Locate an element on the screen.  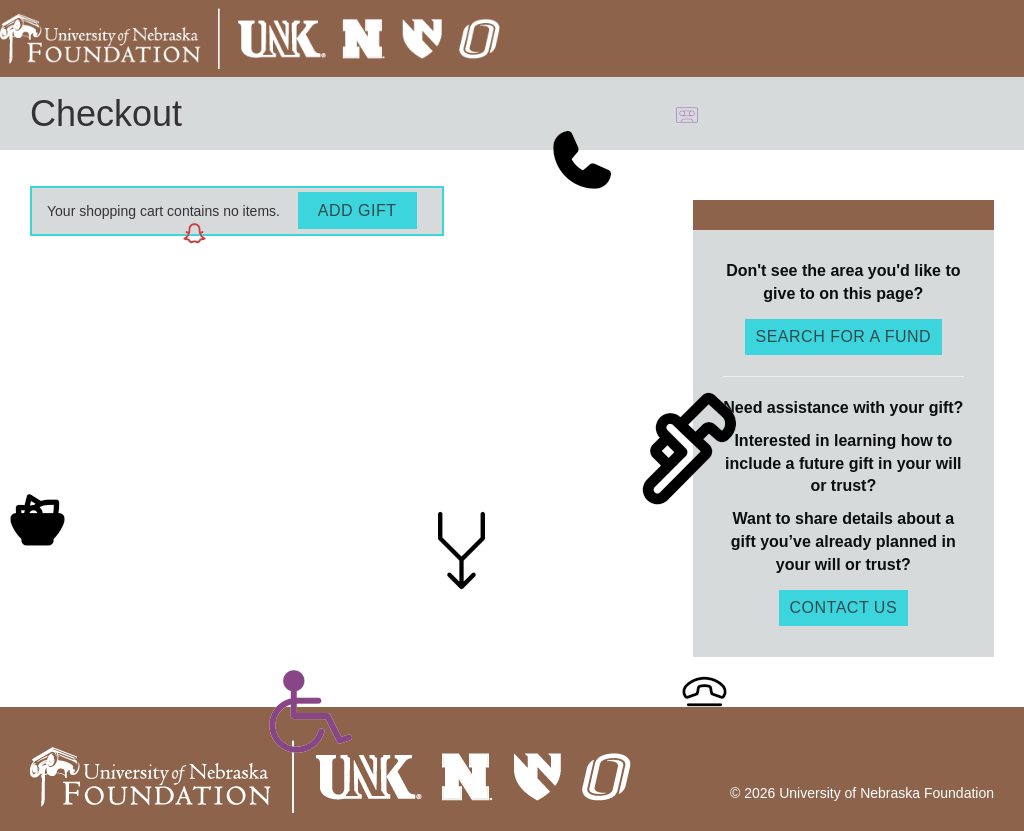
open Snapchat app is located at coordinates (194, 233).